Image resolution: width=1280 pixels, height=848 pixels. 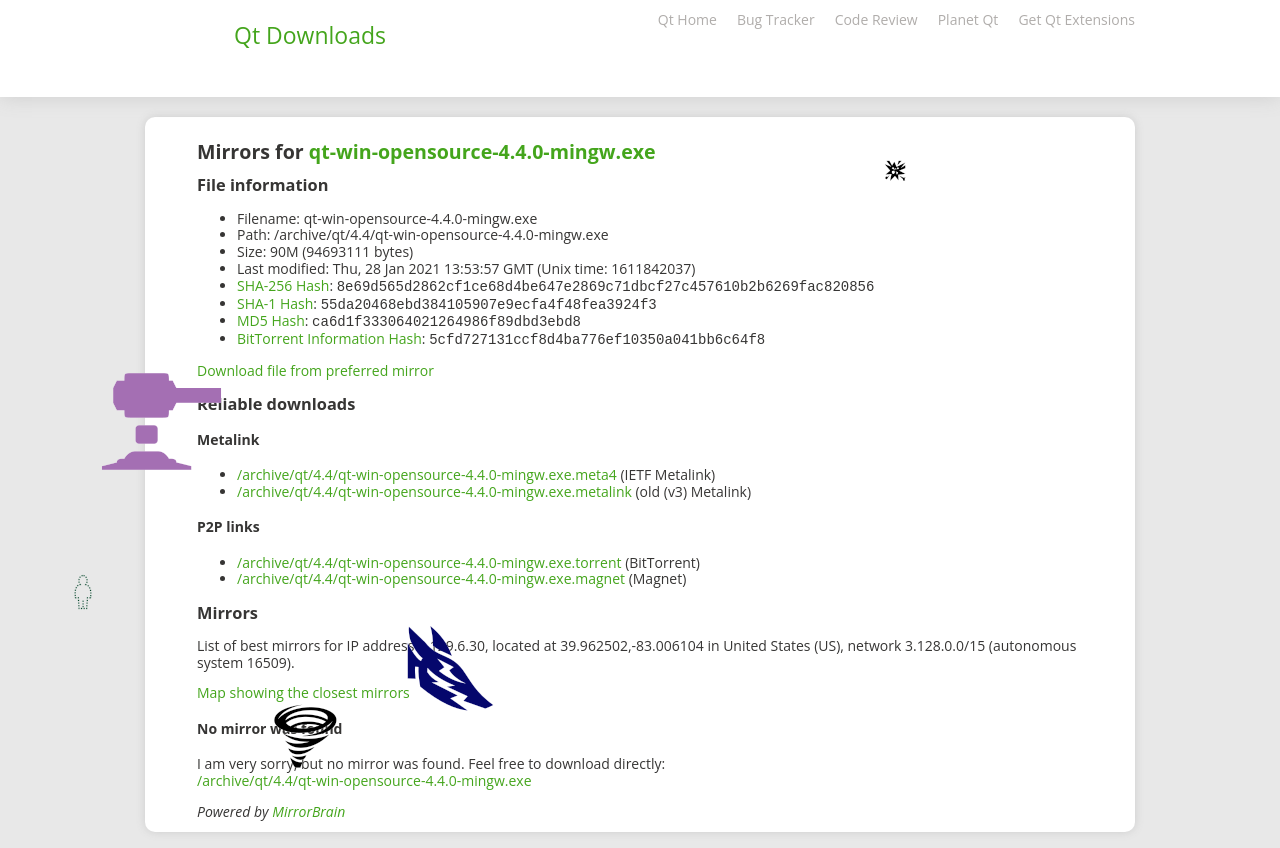 What do you see at coordinates (305, 736) in the screenshot?
I see `indicates wind or tornado weather condition` at bounding box center [305, 736].